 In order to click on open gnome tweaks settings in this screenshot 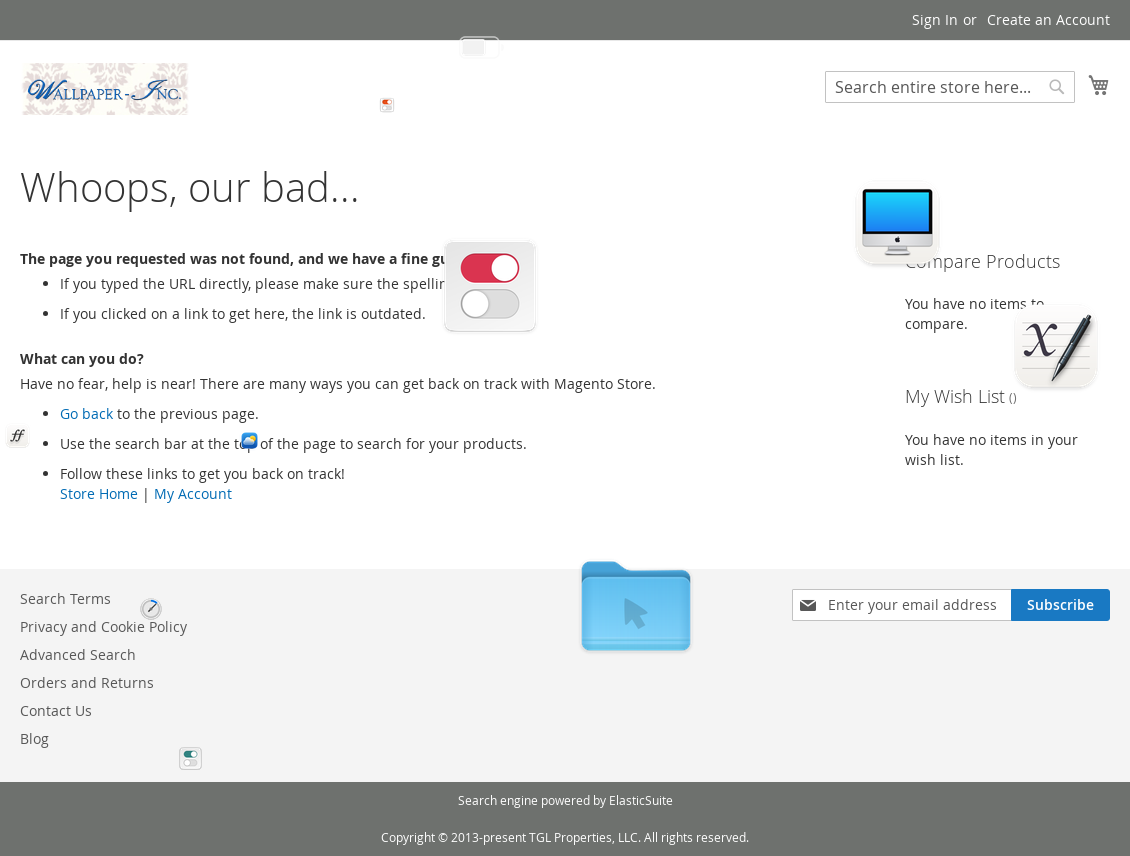, I will do `click(190, 758)`.